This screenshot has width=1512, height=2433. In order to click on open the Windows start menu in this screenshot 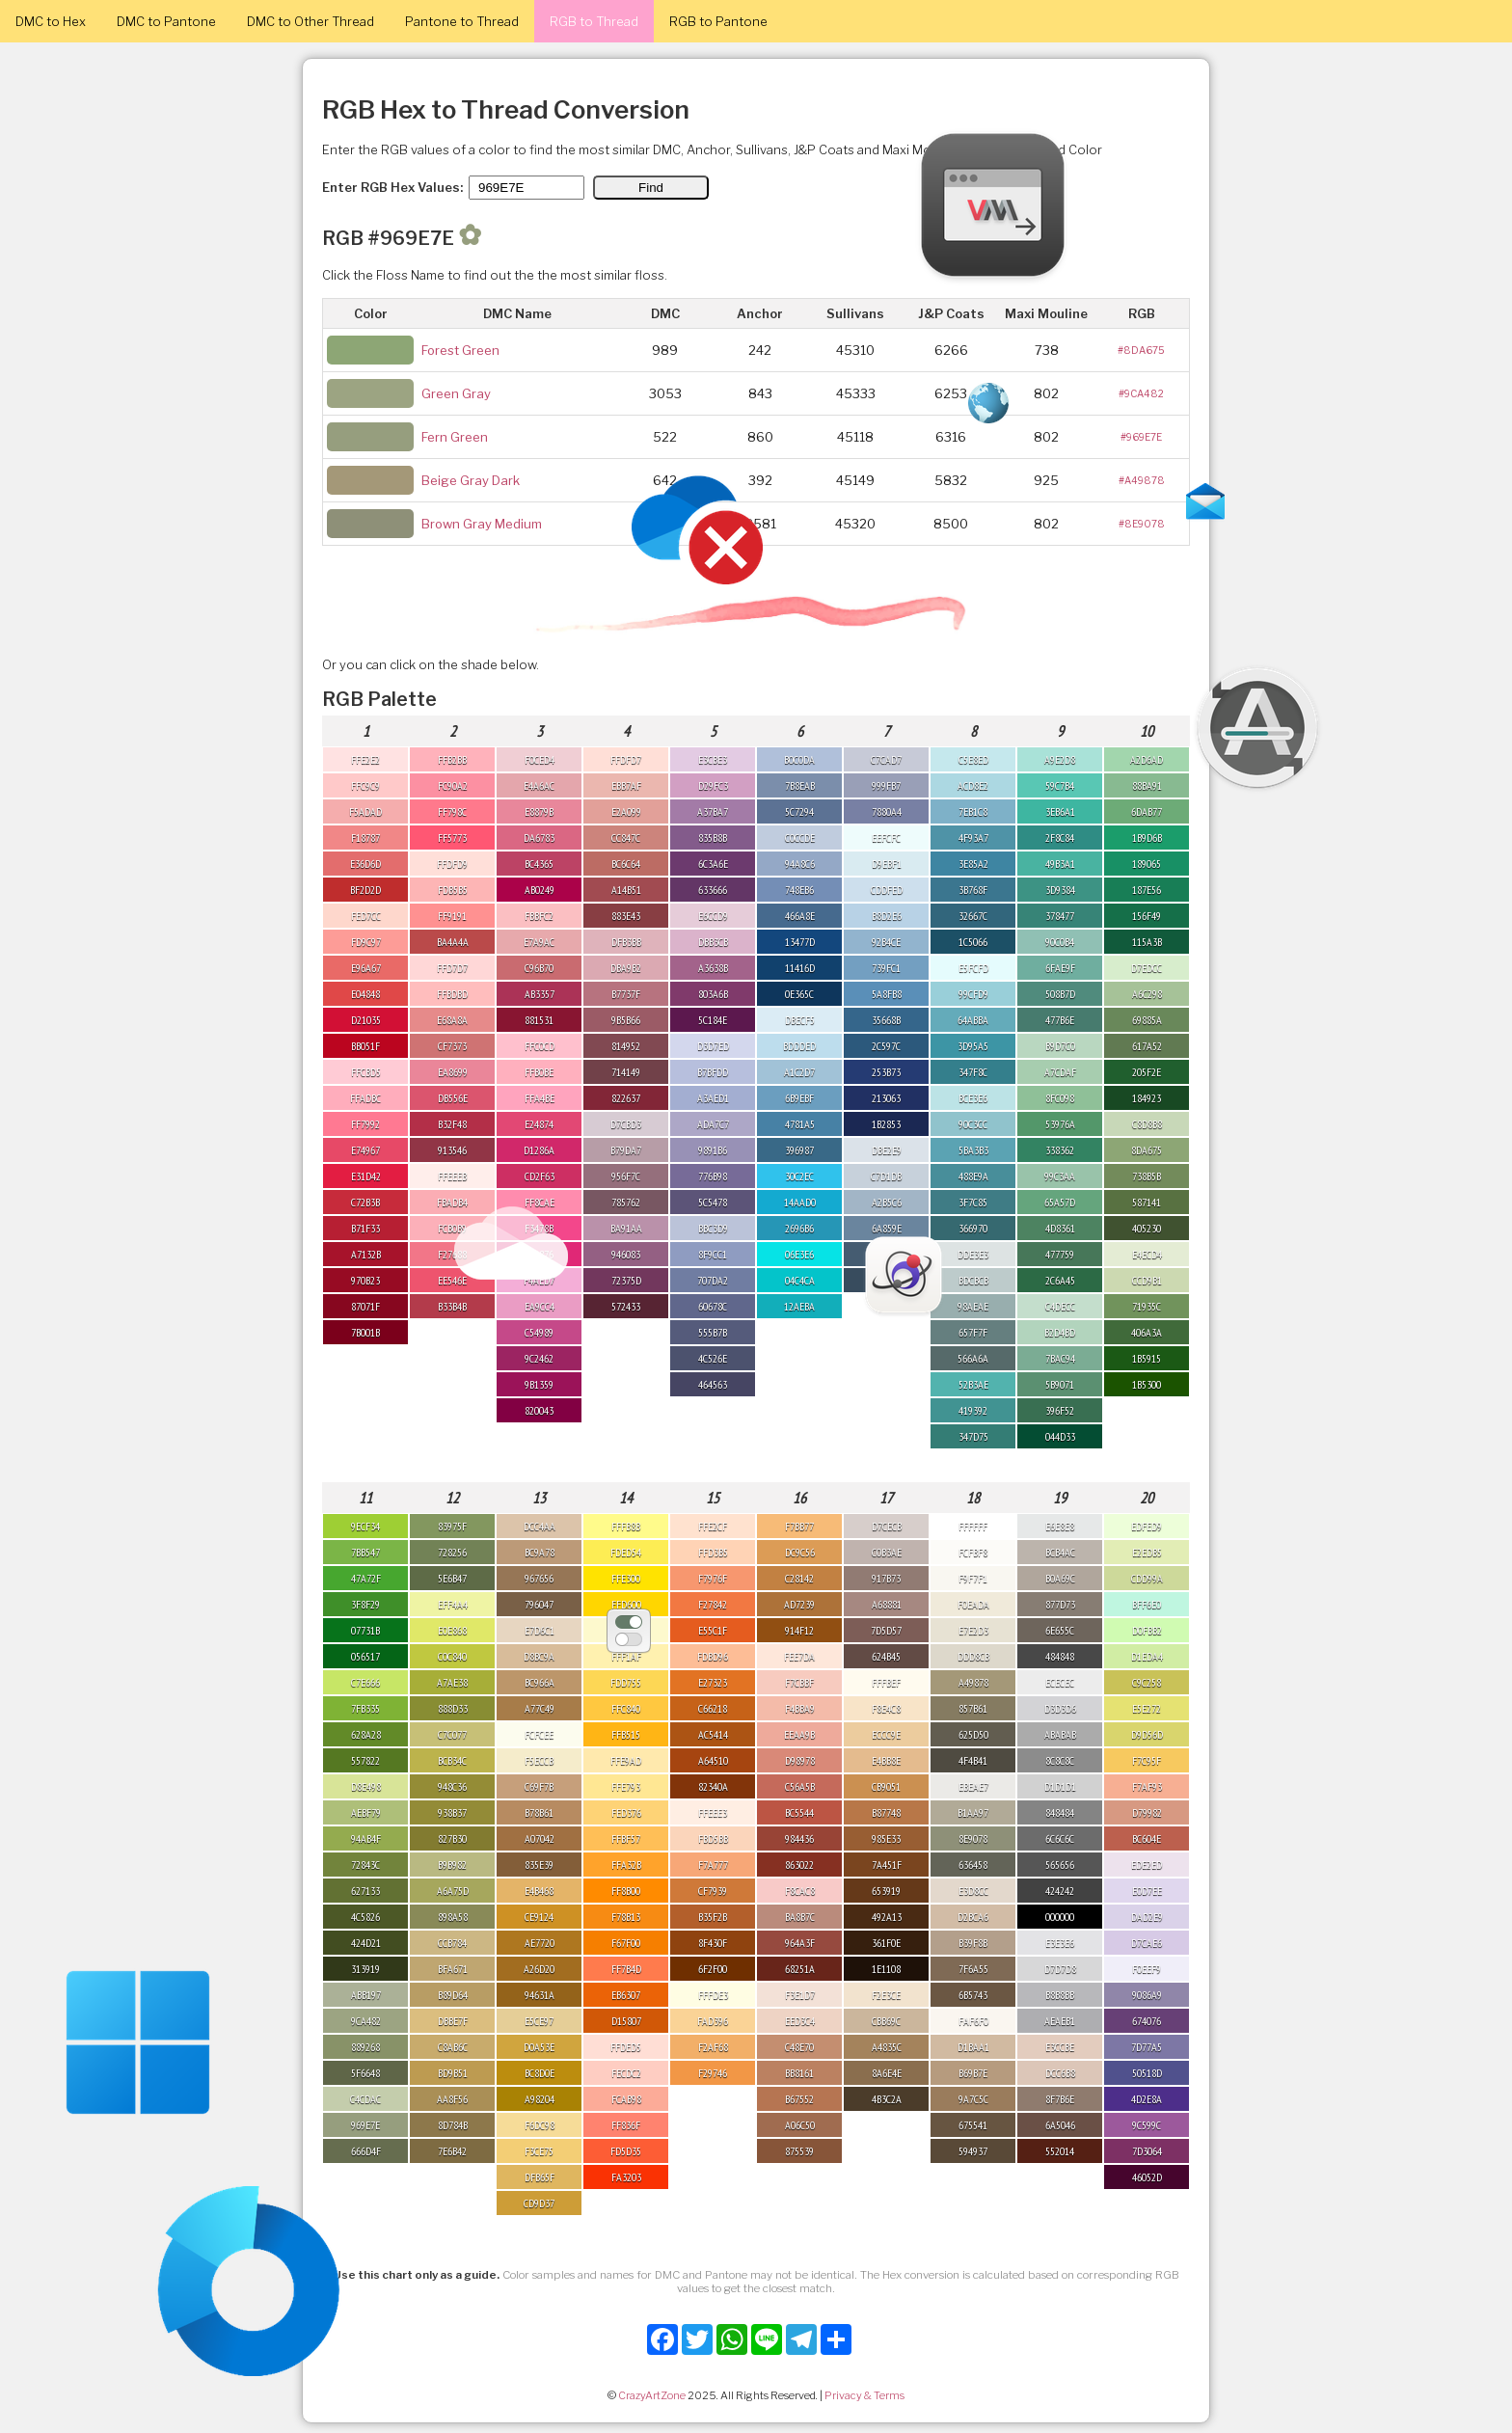, I will do `click(138, 2042)`.